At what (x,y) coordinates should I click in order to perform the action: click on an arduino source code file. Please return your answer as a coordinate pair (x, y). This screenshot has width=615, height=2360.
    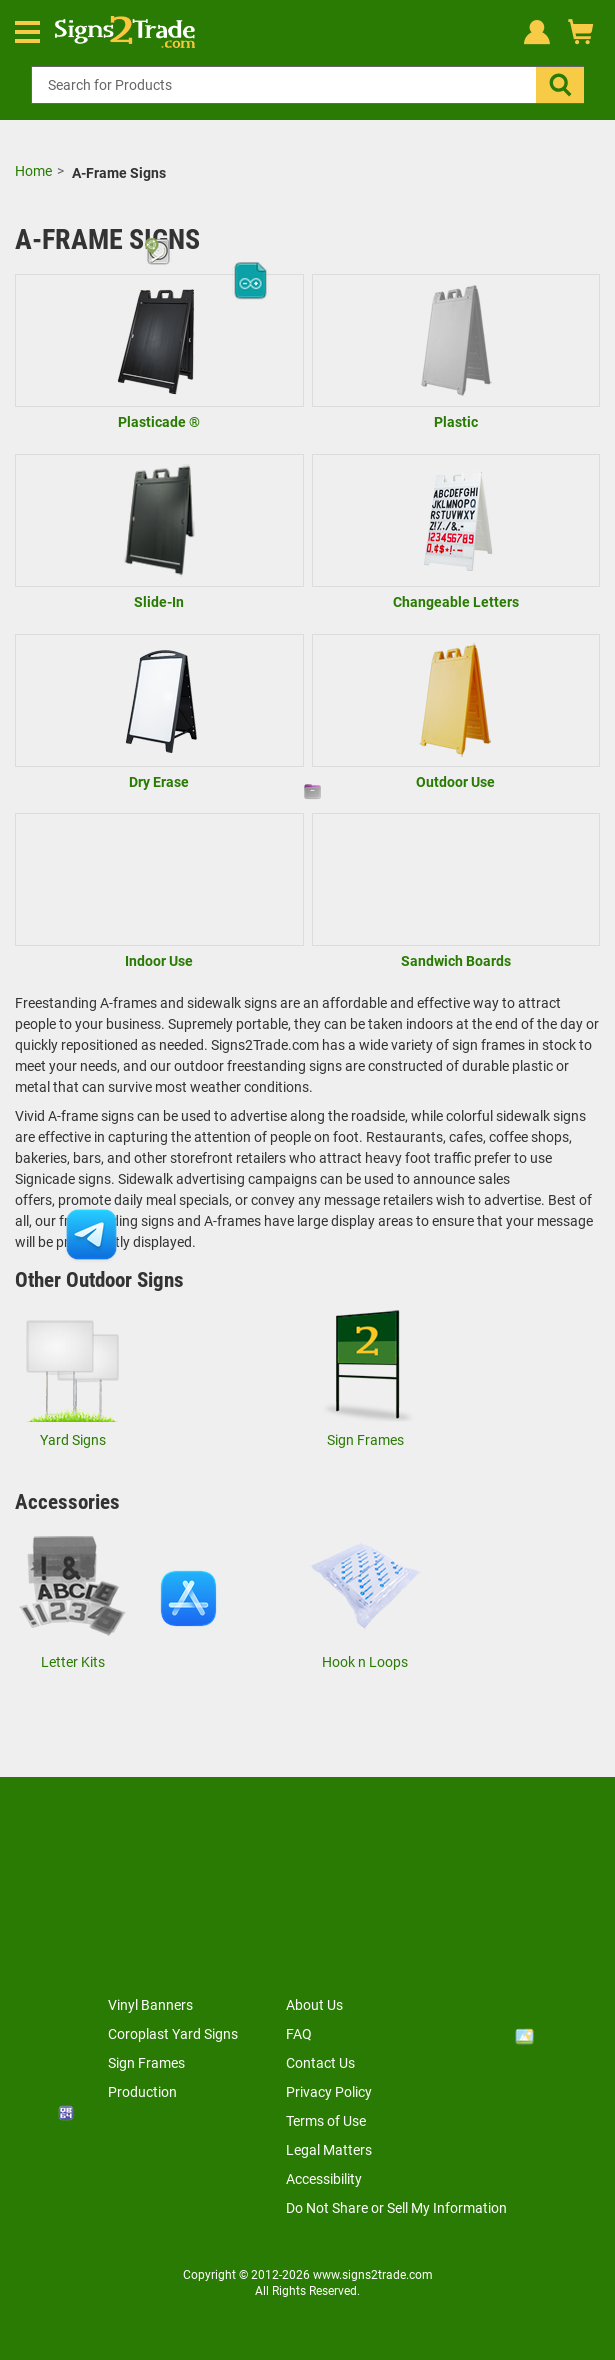
    Looking at the image, I should click on (250, 280).